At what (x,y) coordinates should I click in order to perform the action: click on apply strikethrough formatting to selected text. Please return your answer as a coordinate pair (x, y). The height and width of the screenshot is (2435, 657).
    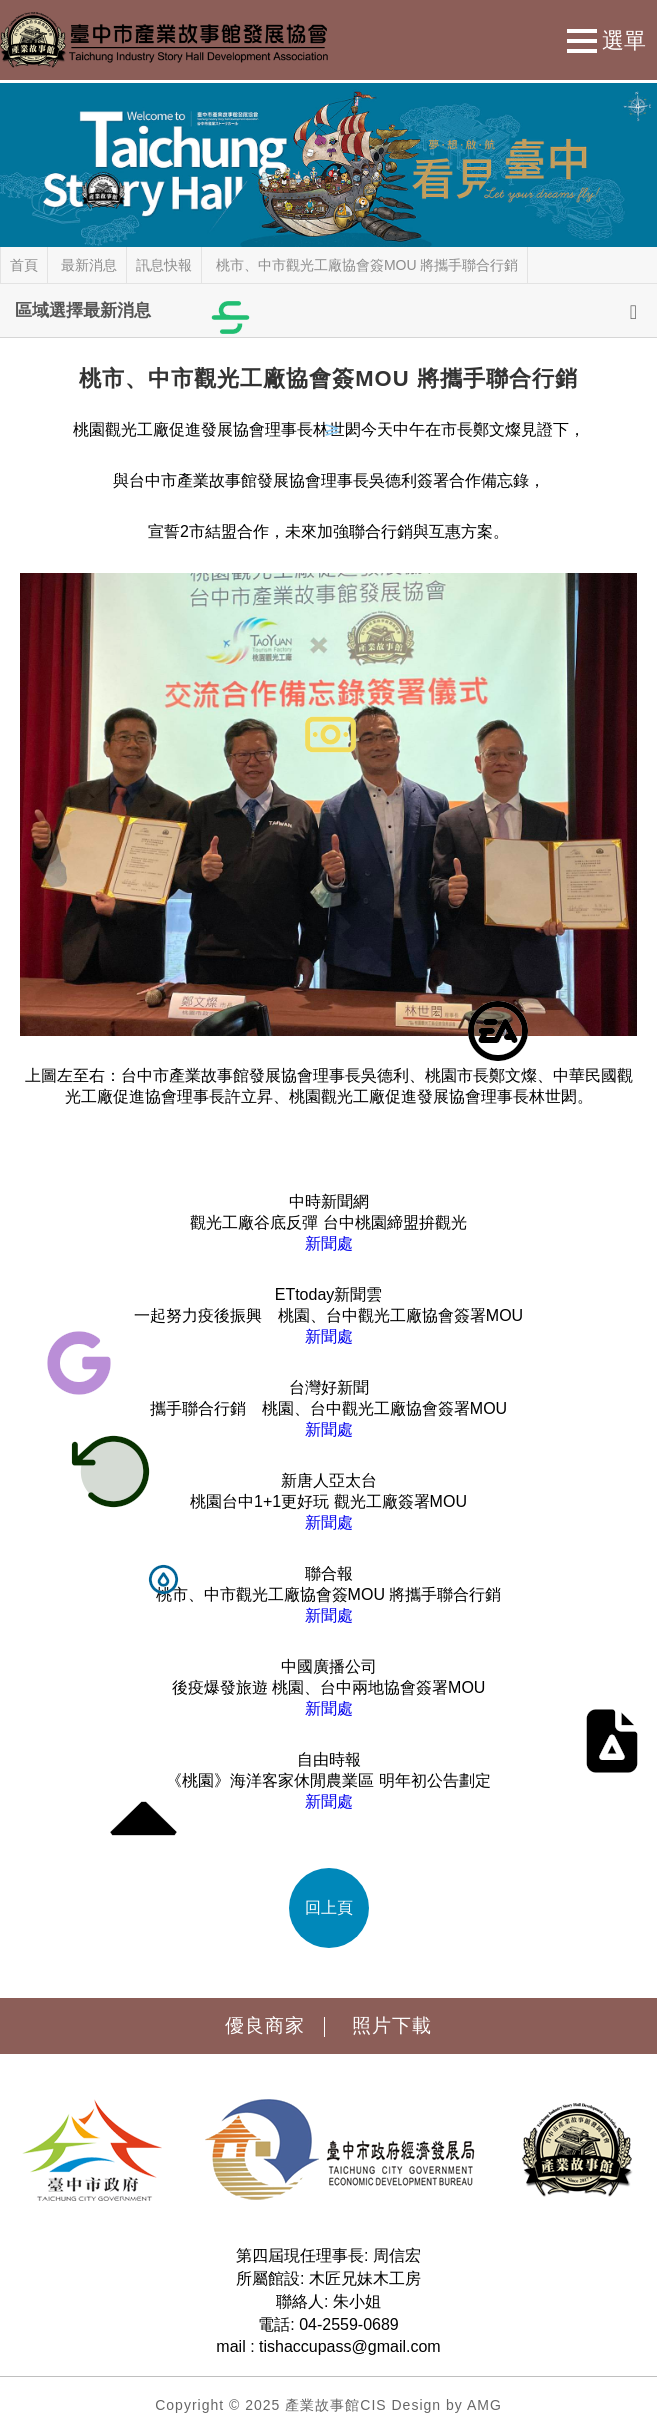
    Looking at the image, I should click on (230, 317).